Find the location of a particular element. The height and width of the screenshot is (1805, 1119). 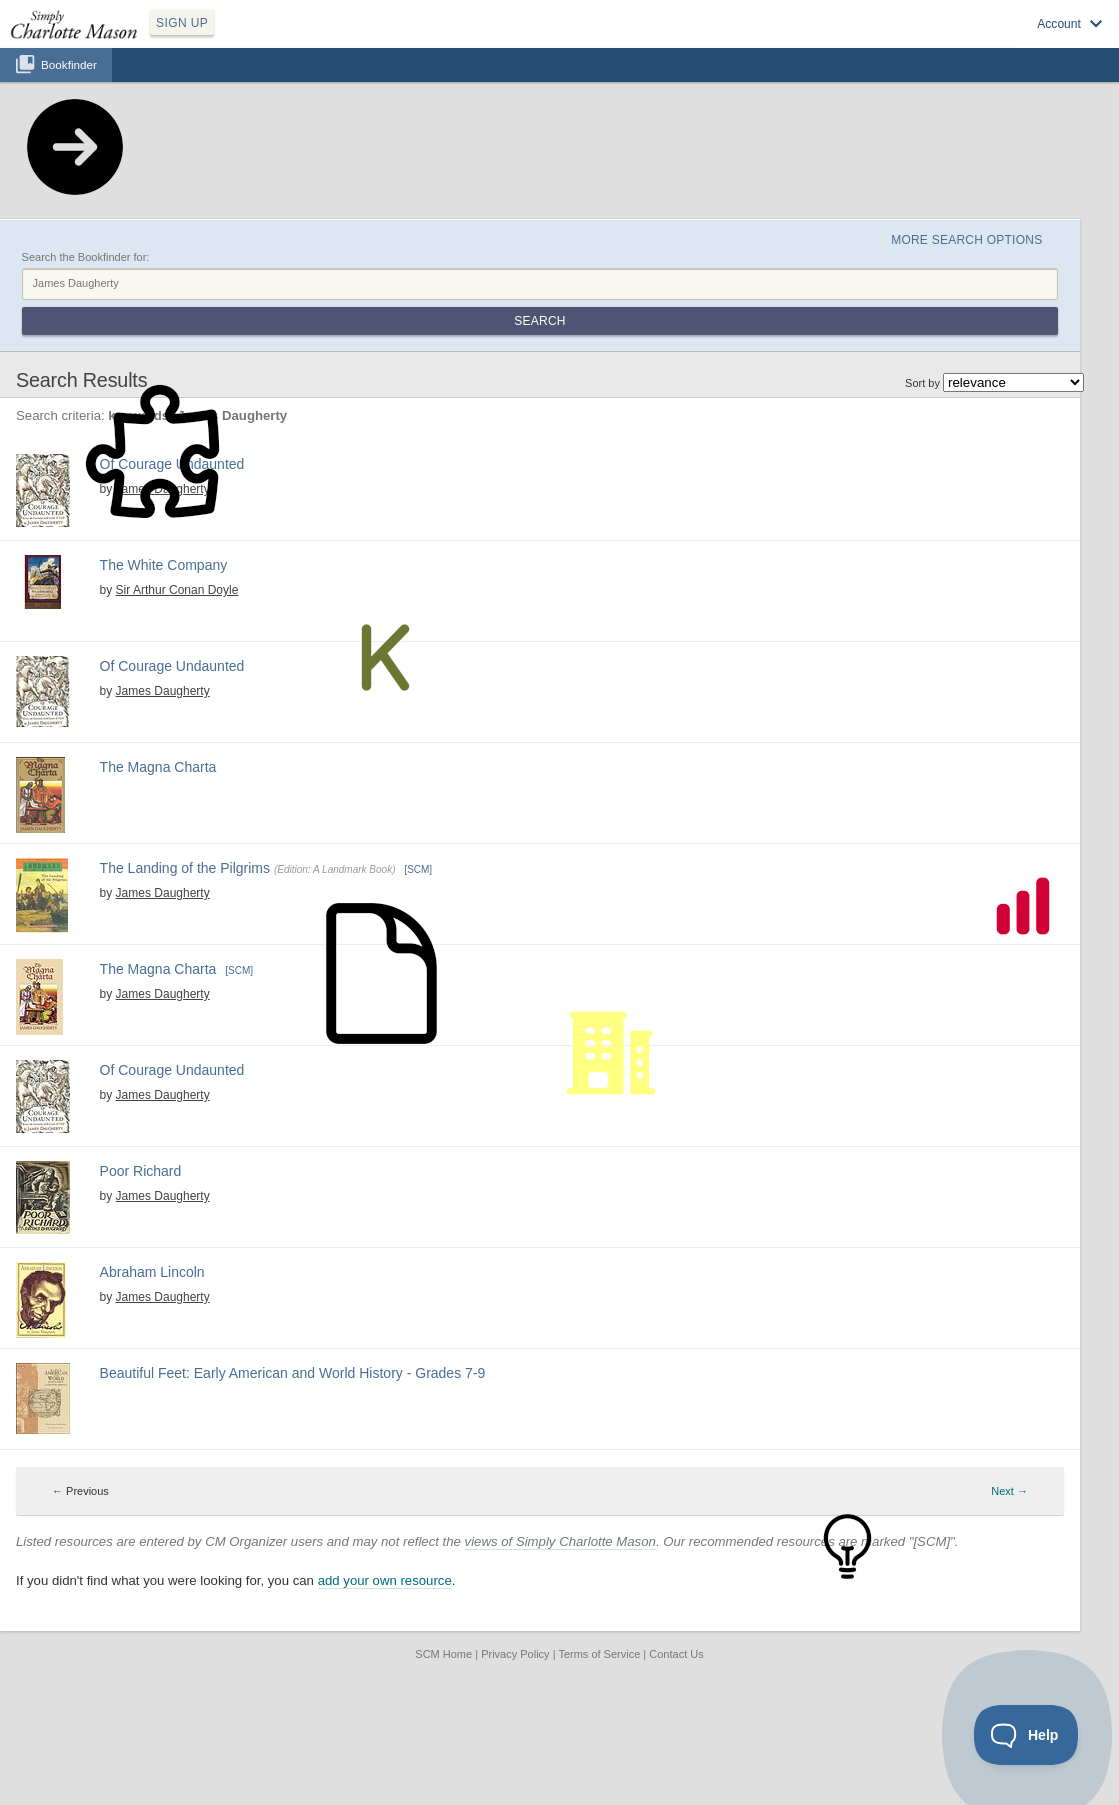

view tips or suggestions is located at coordinates (847, 1546).